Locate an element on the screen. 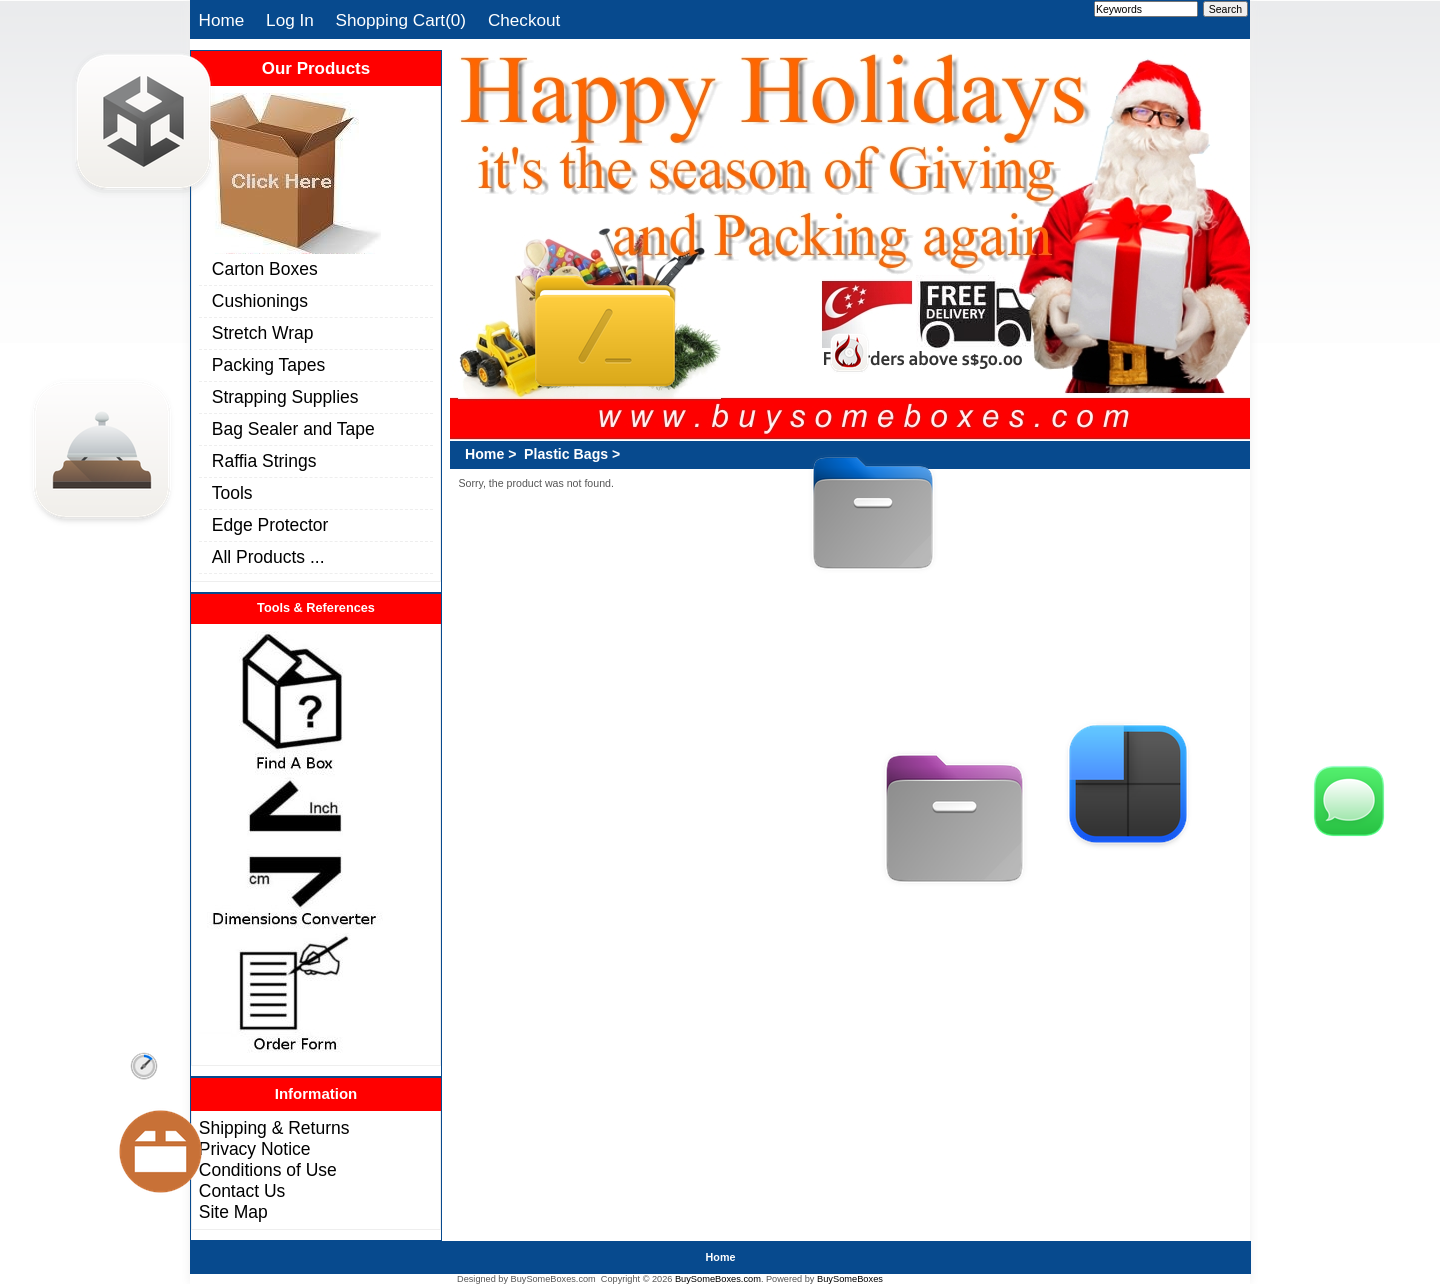  indicates a packaged or bundled item is located at coordinates (160, 1151).